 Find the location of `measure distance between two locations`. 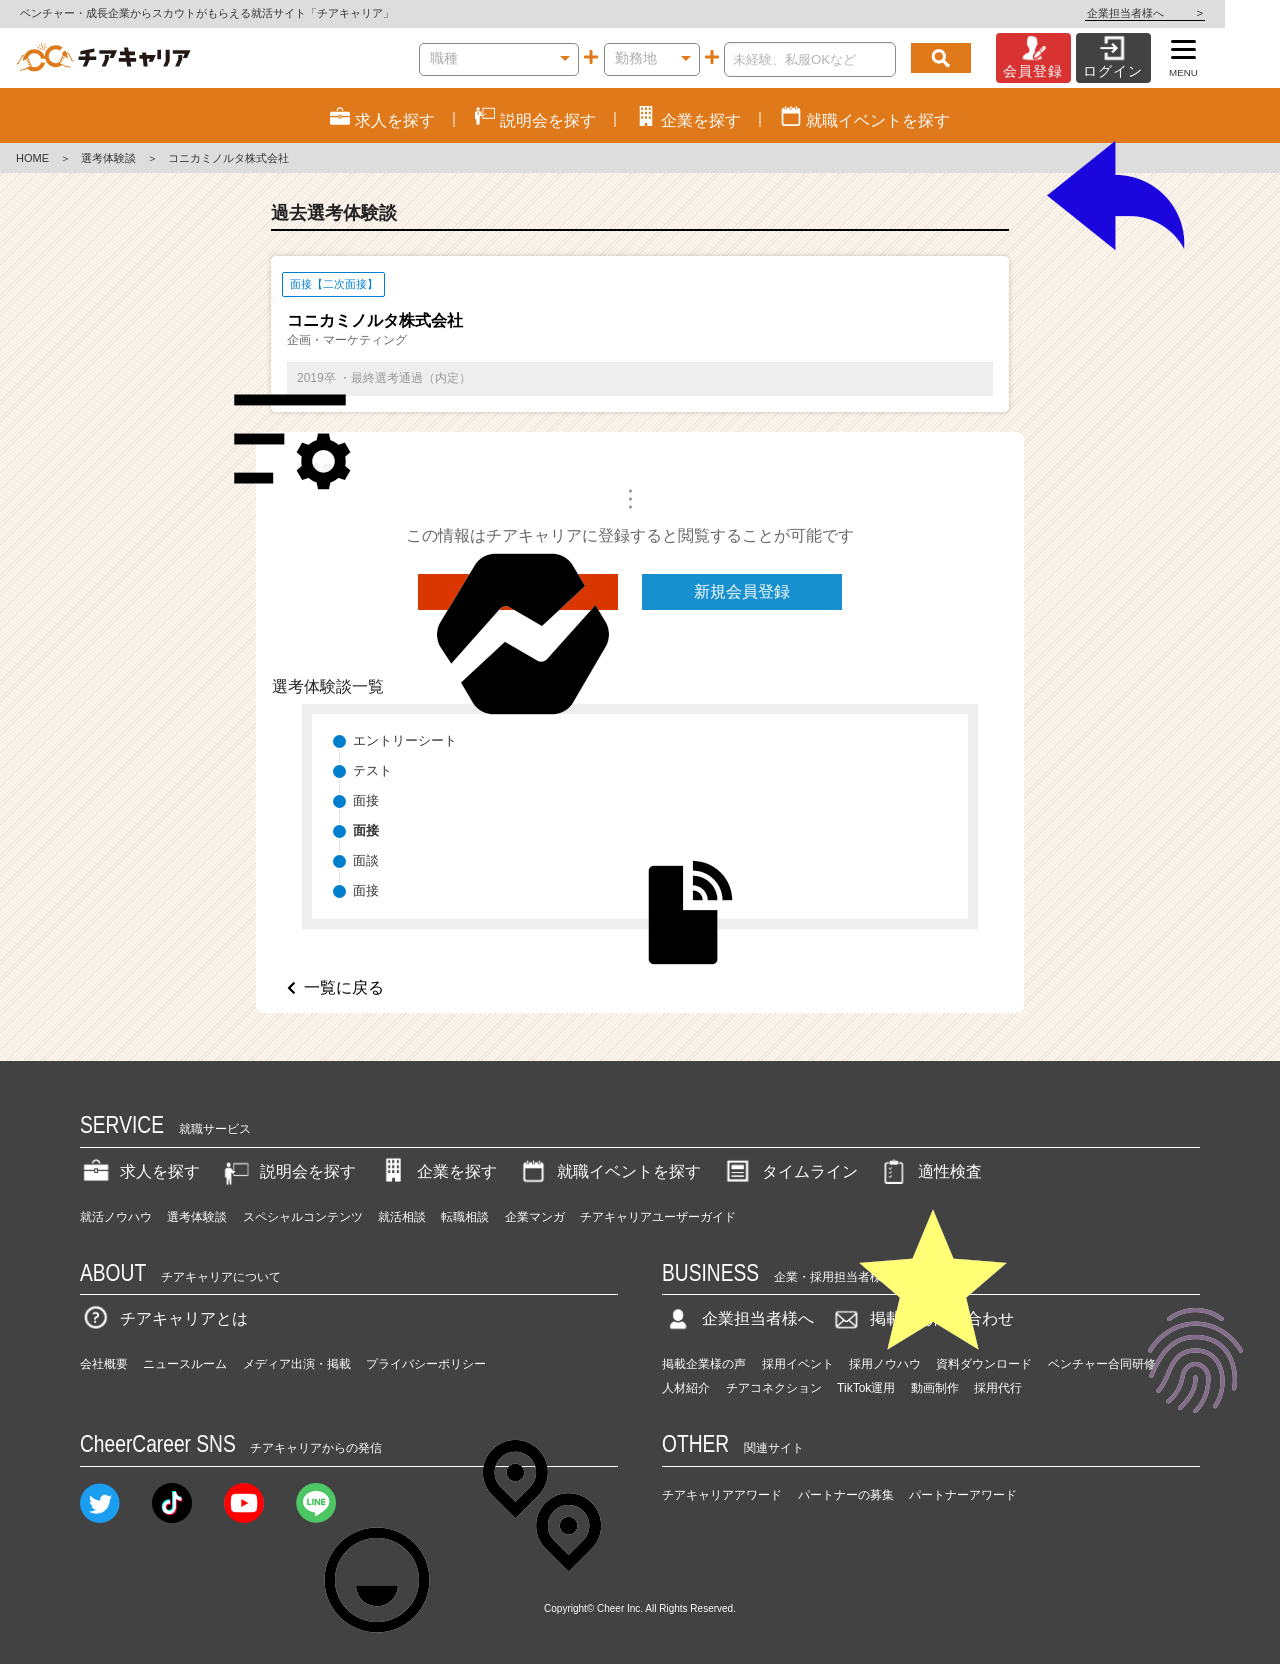

measure distance between two locations is located at coordinates (542, 1505).